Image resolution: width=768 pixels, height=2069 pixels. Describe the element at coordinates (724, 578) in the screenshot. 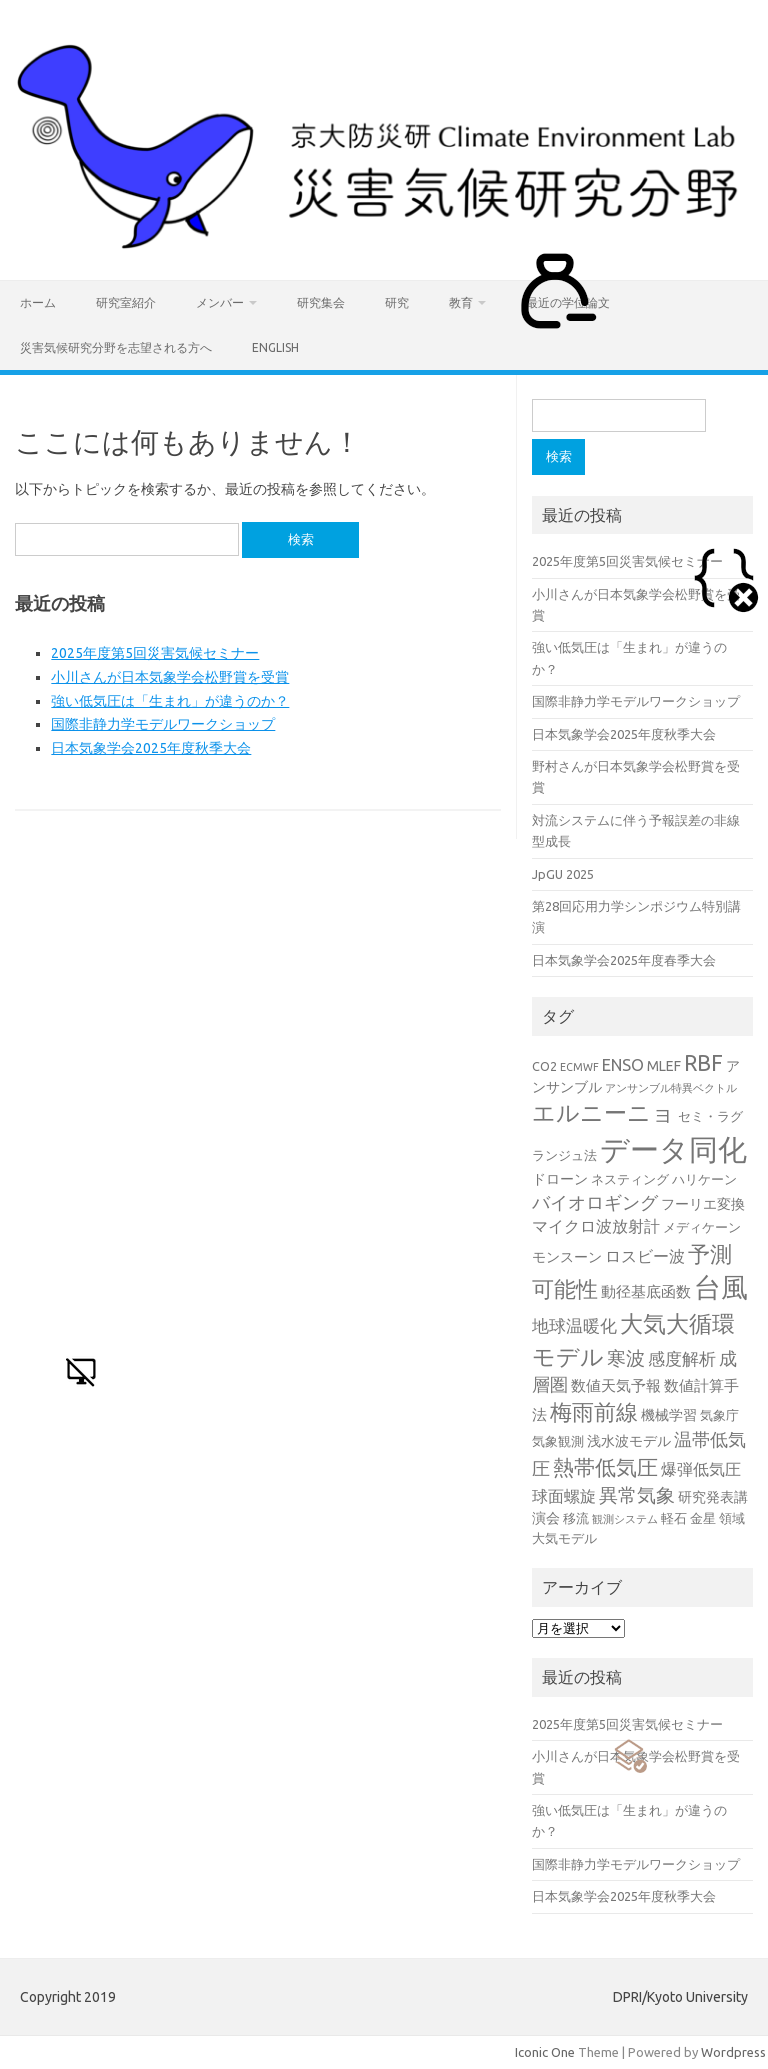

I see `indicates a syntax error with mismatched brackets` at that location.